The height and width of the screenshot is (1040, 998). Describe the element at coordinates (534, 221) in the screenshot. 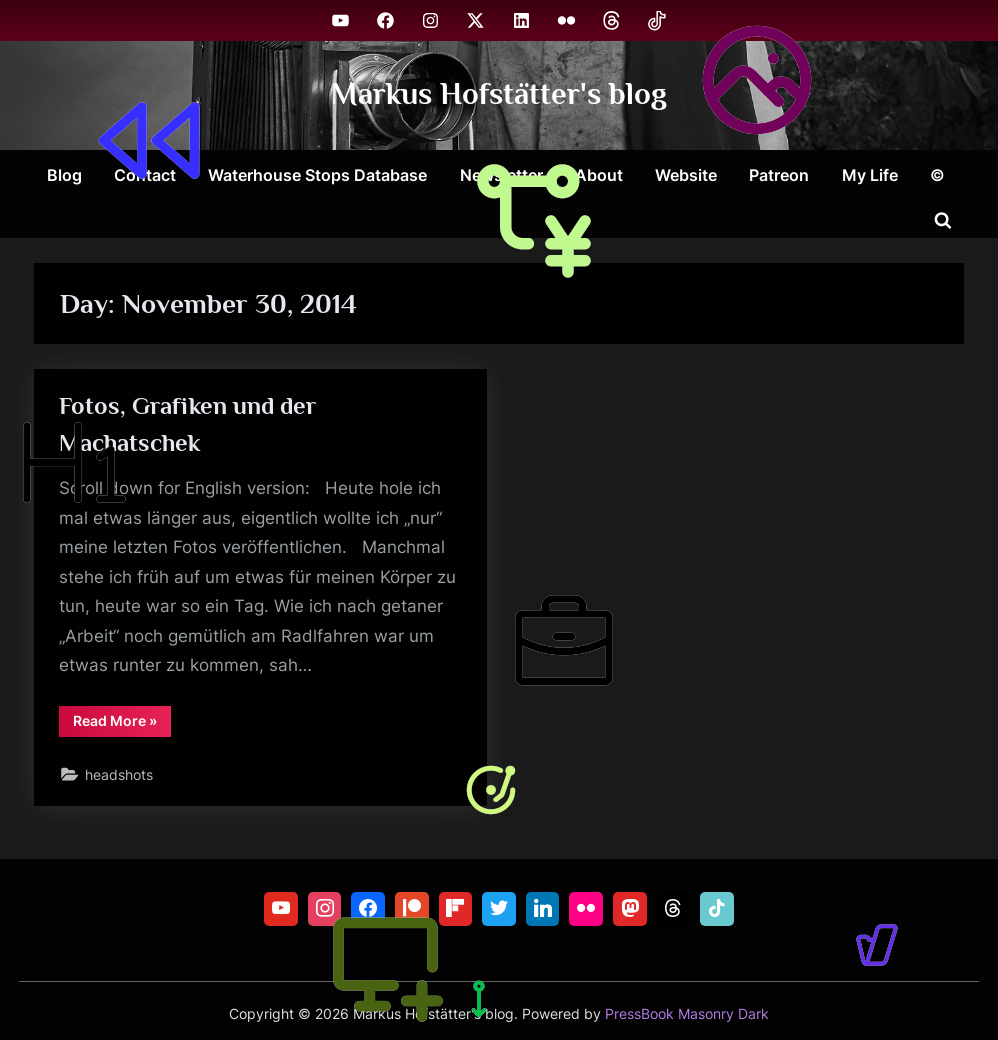

I see `transfer funds in yen currency` at that location.